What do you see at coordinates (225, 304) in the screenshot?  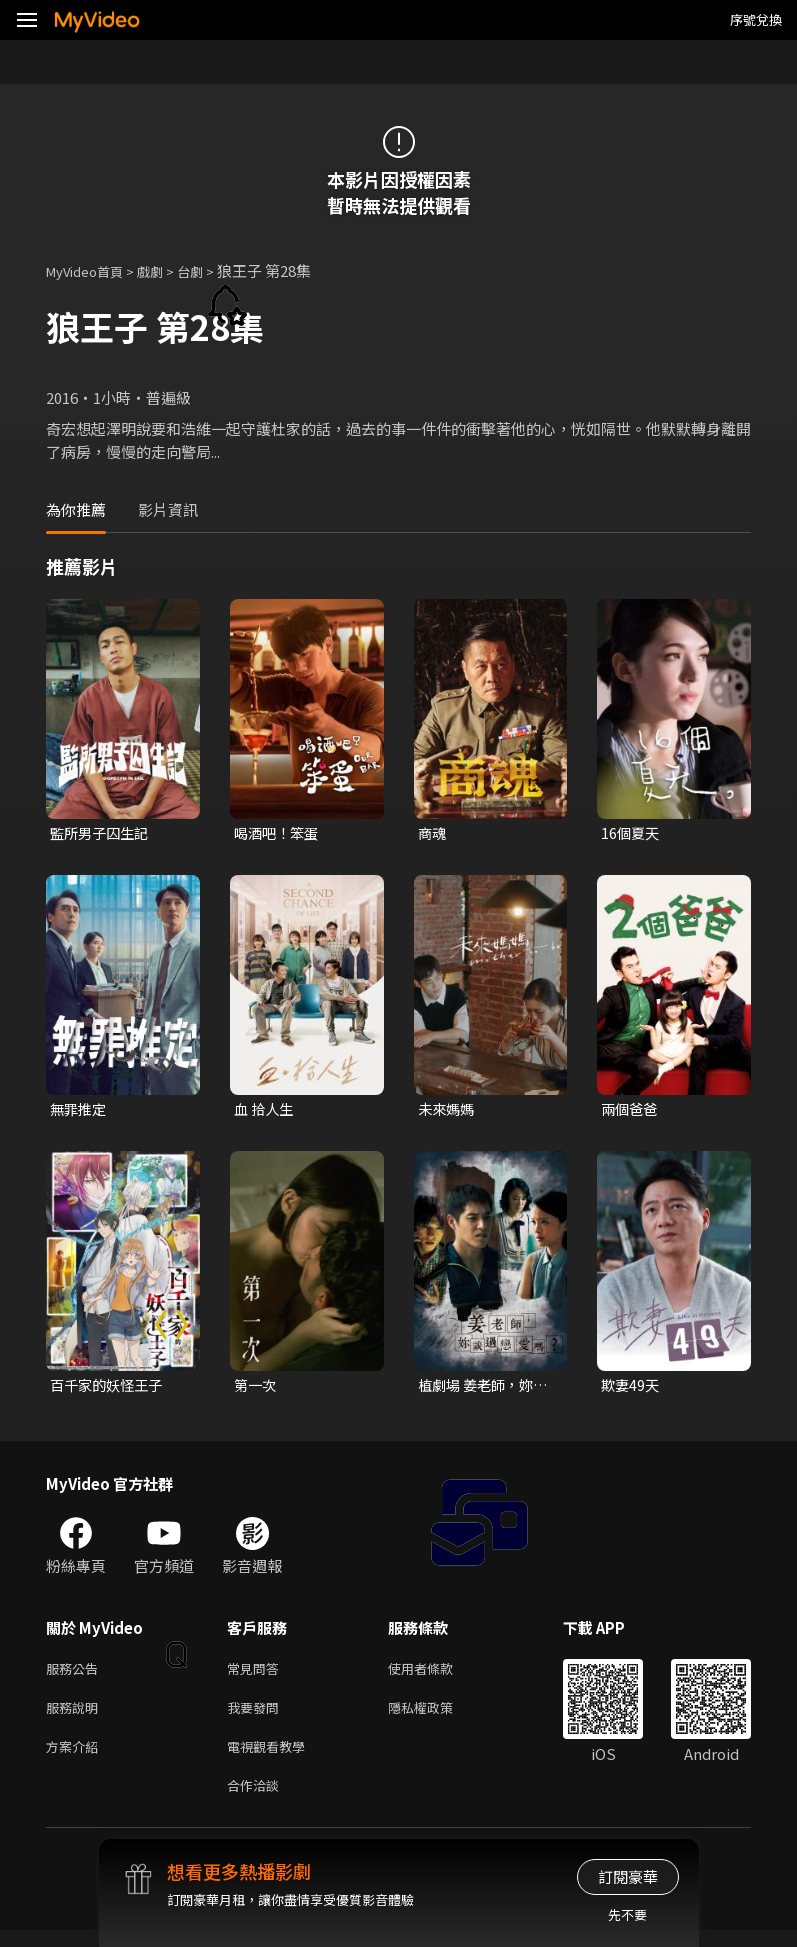 I see `view starred or priority notifications` at bounding box center [225, 304].